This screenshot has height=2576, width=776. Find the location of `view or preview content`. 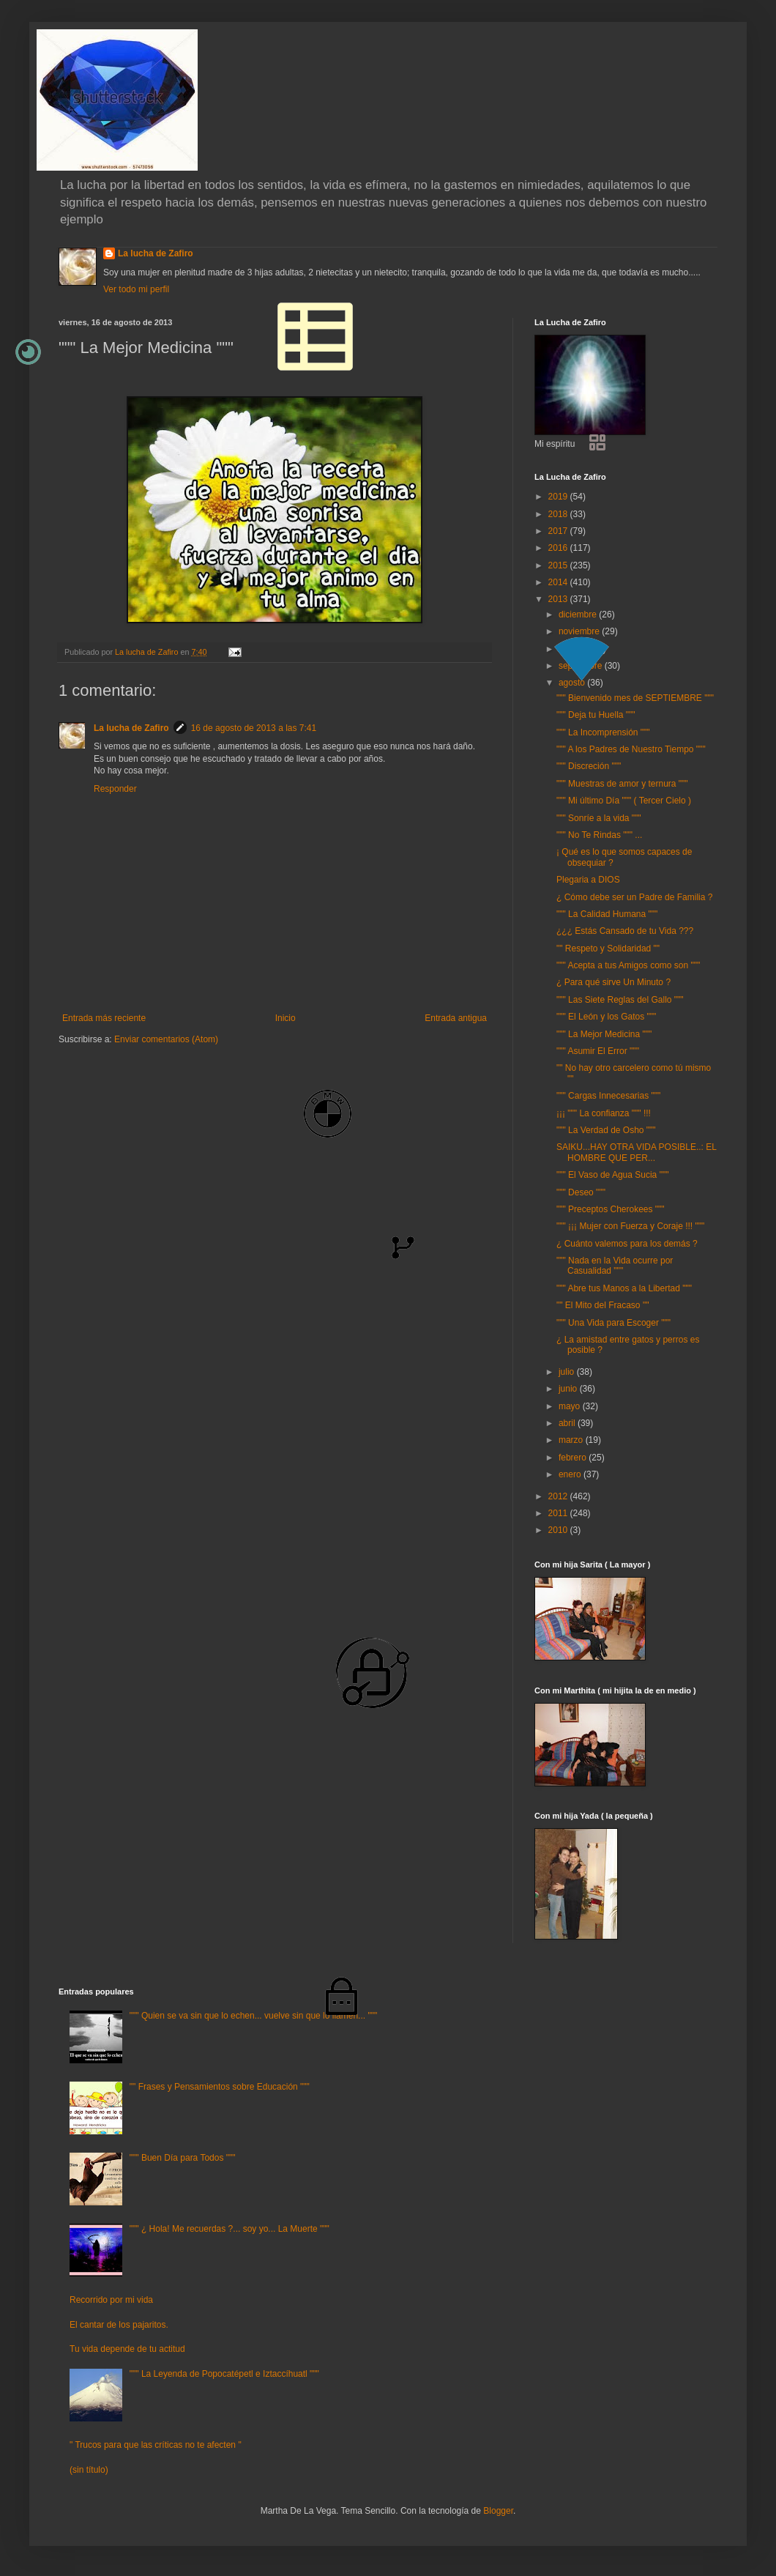

view or preview content is located at coordinates (28, 352).